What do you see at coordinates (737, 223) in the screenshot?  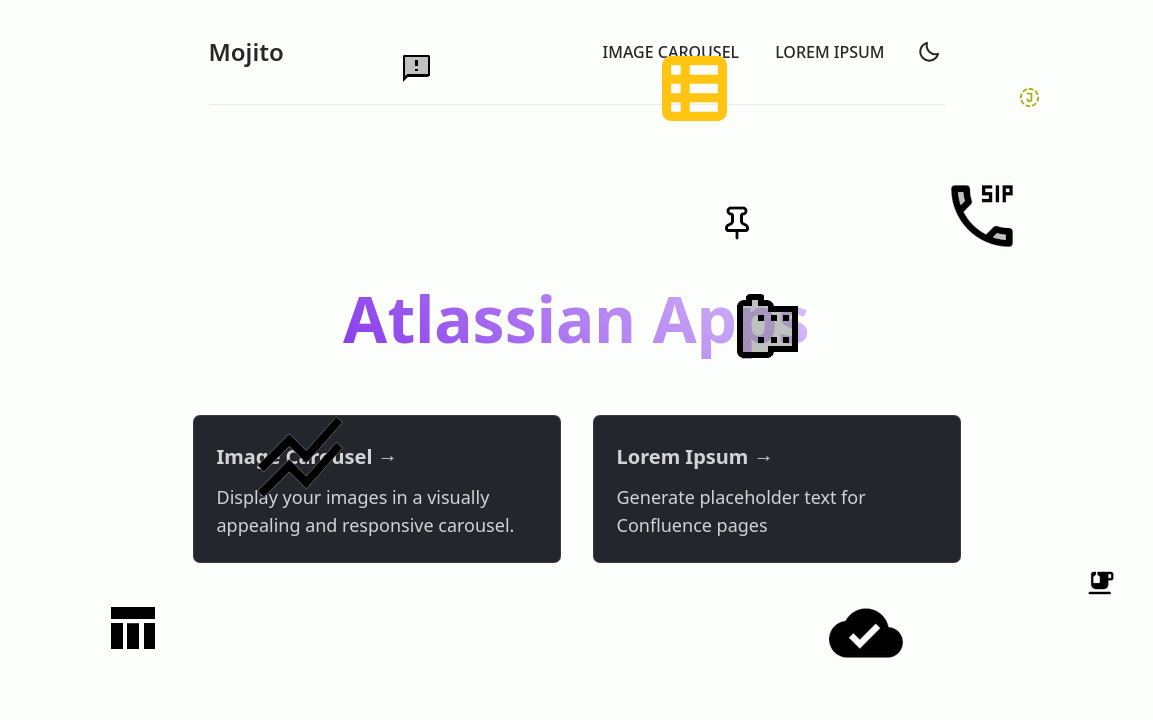 I see `pin an item to keep it visible` at bounding box center [737, 223].